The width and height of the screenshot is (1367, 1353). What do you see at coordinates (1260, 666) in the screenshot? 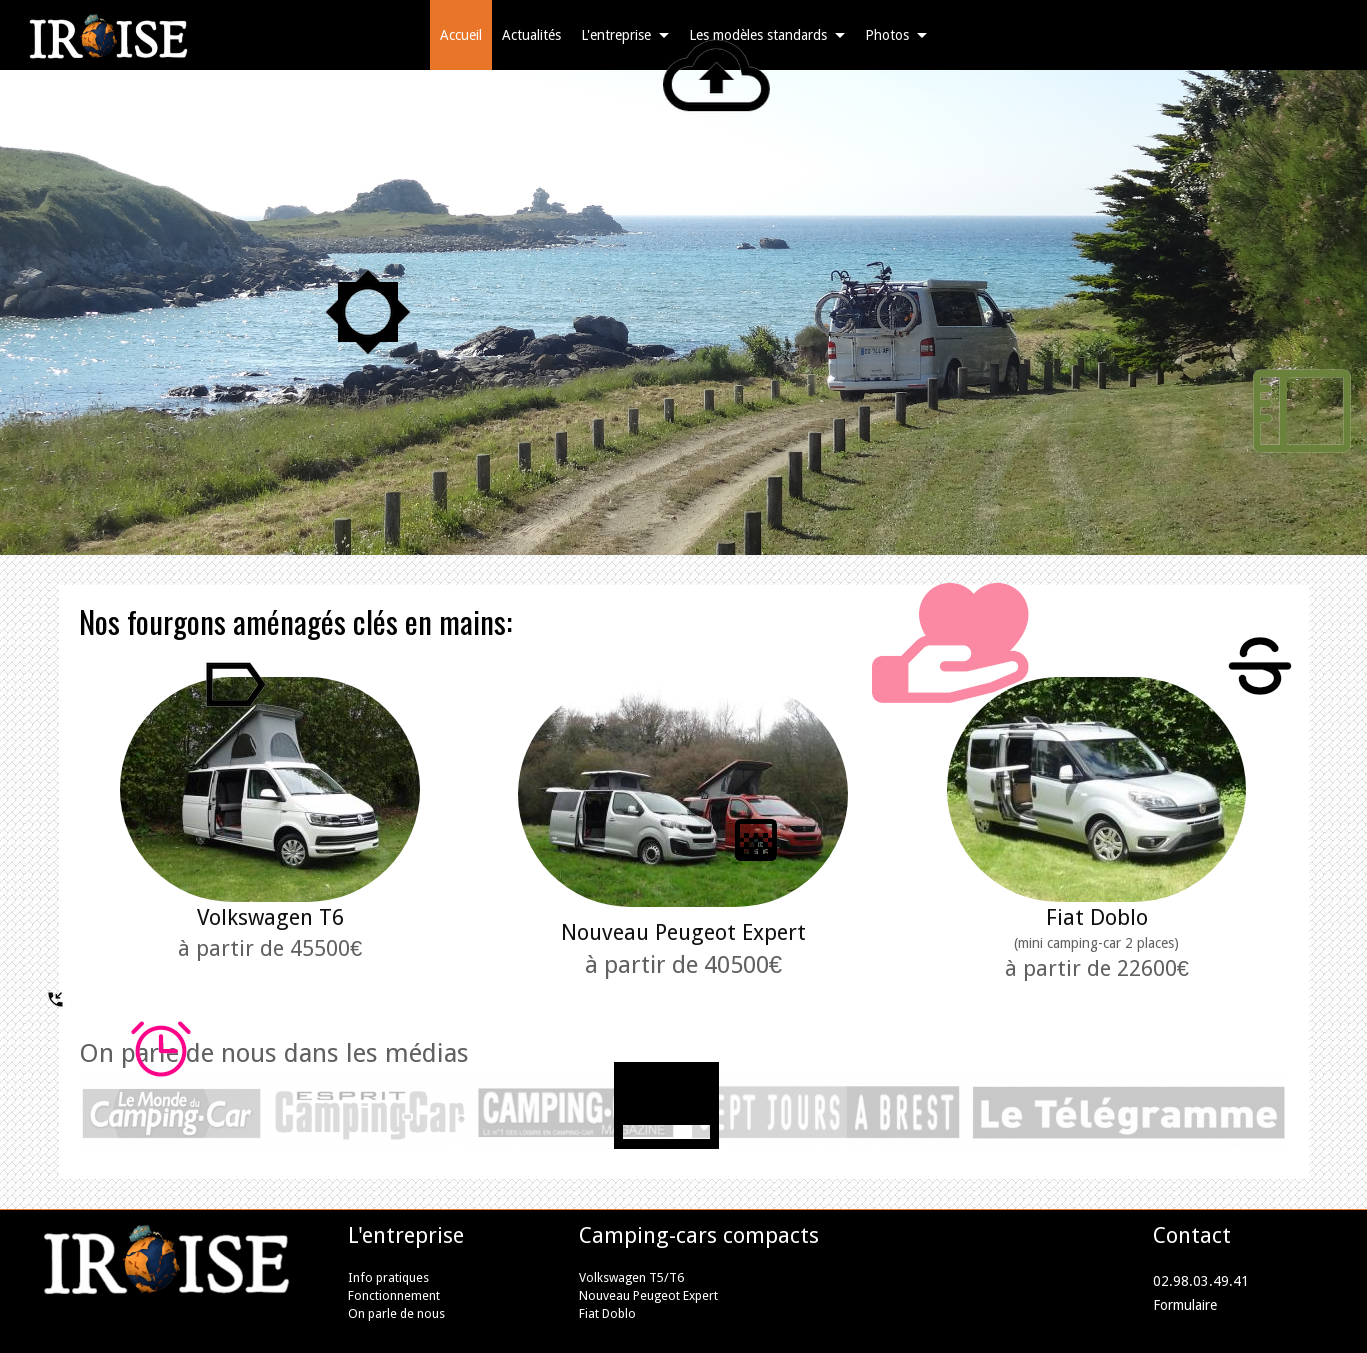
I see `apply strikethrough formatting to selected text` at bounding box center [1260, 666].